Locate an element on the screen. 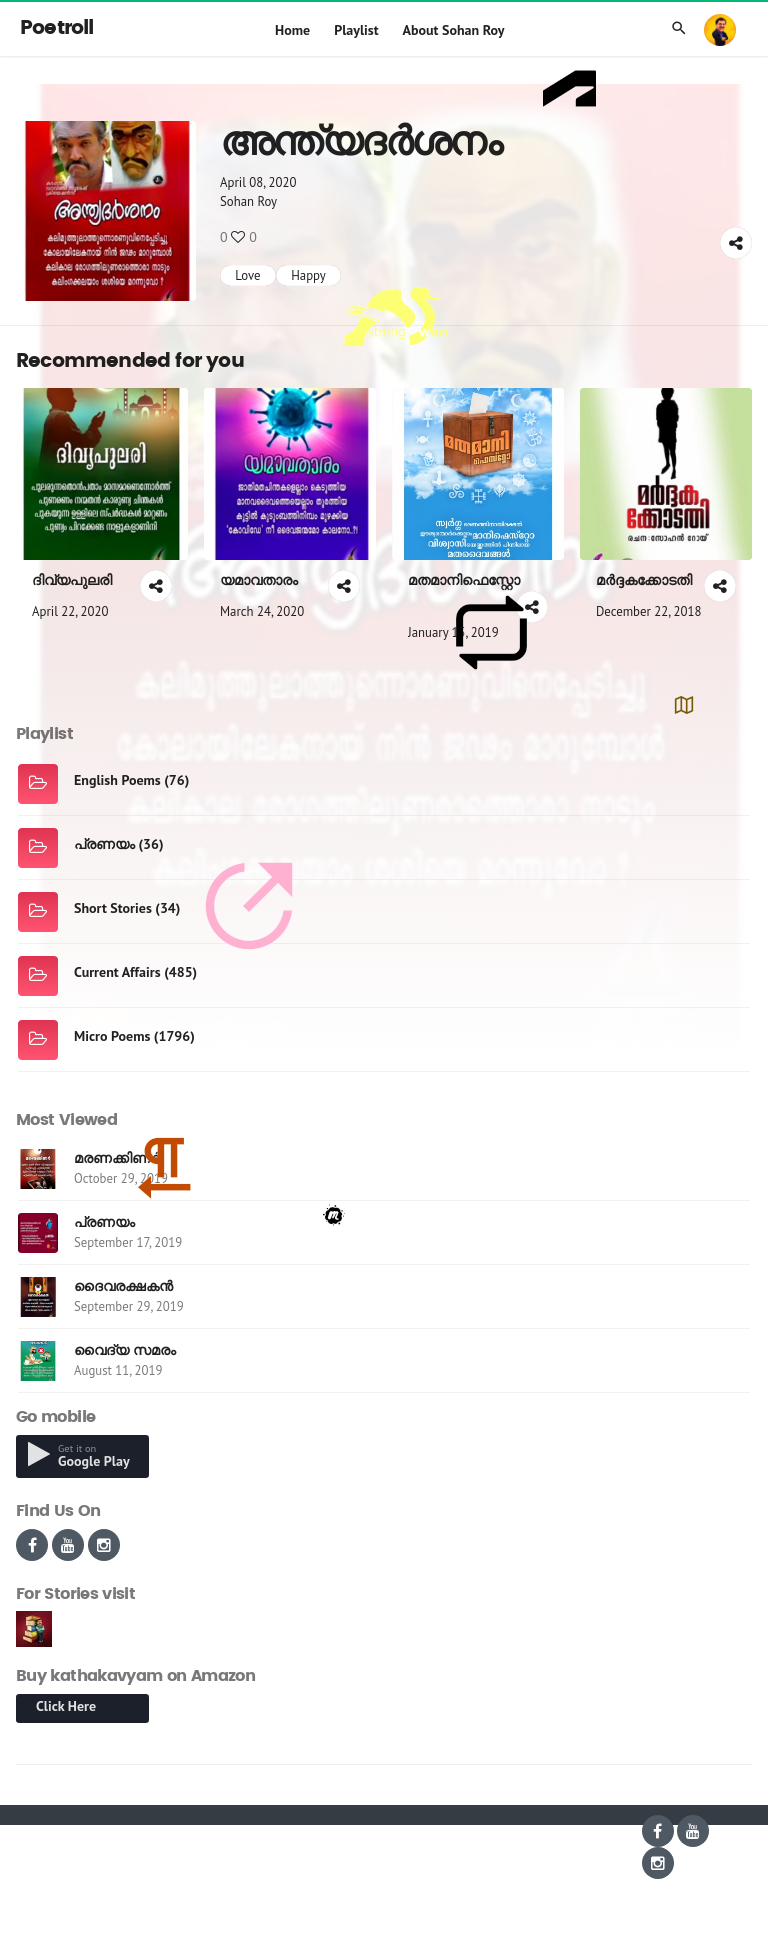 This screenshot has height=1940, width=768. open the Meetup app is located at coordinates (334, 1215).